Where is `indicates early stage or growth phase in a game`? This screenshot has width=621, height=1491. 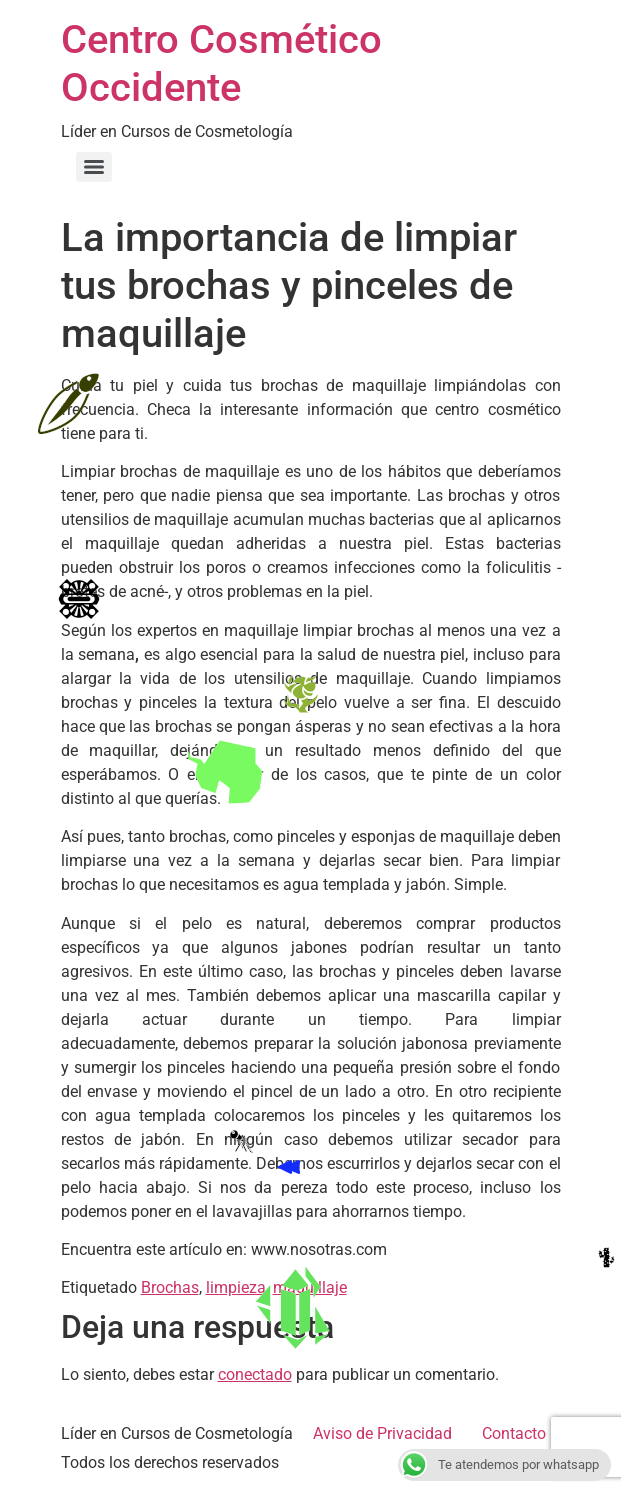
indicates early stage or growth phase in a game is located at coordinates (68, 402).